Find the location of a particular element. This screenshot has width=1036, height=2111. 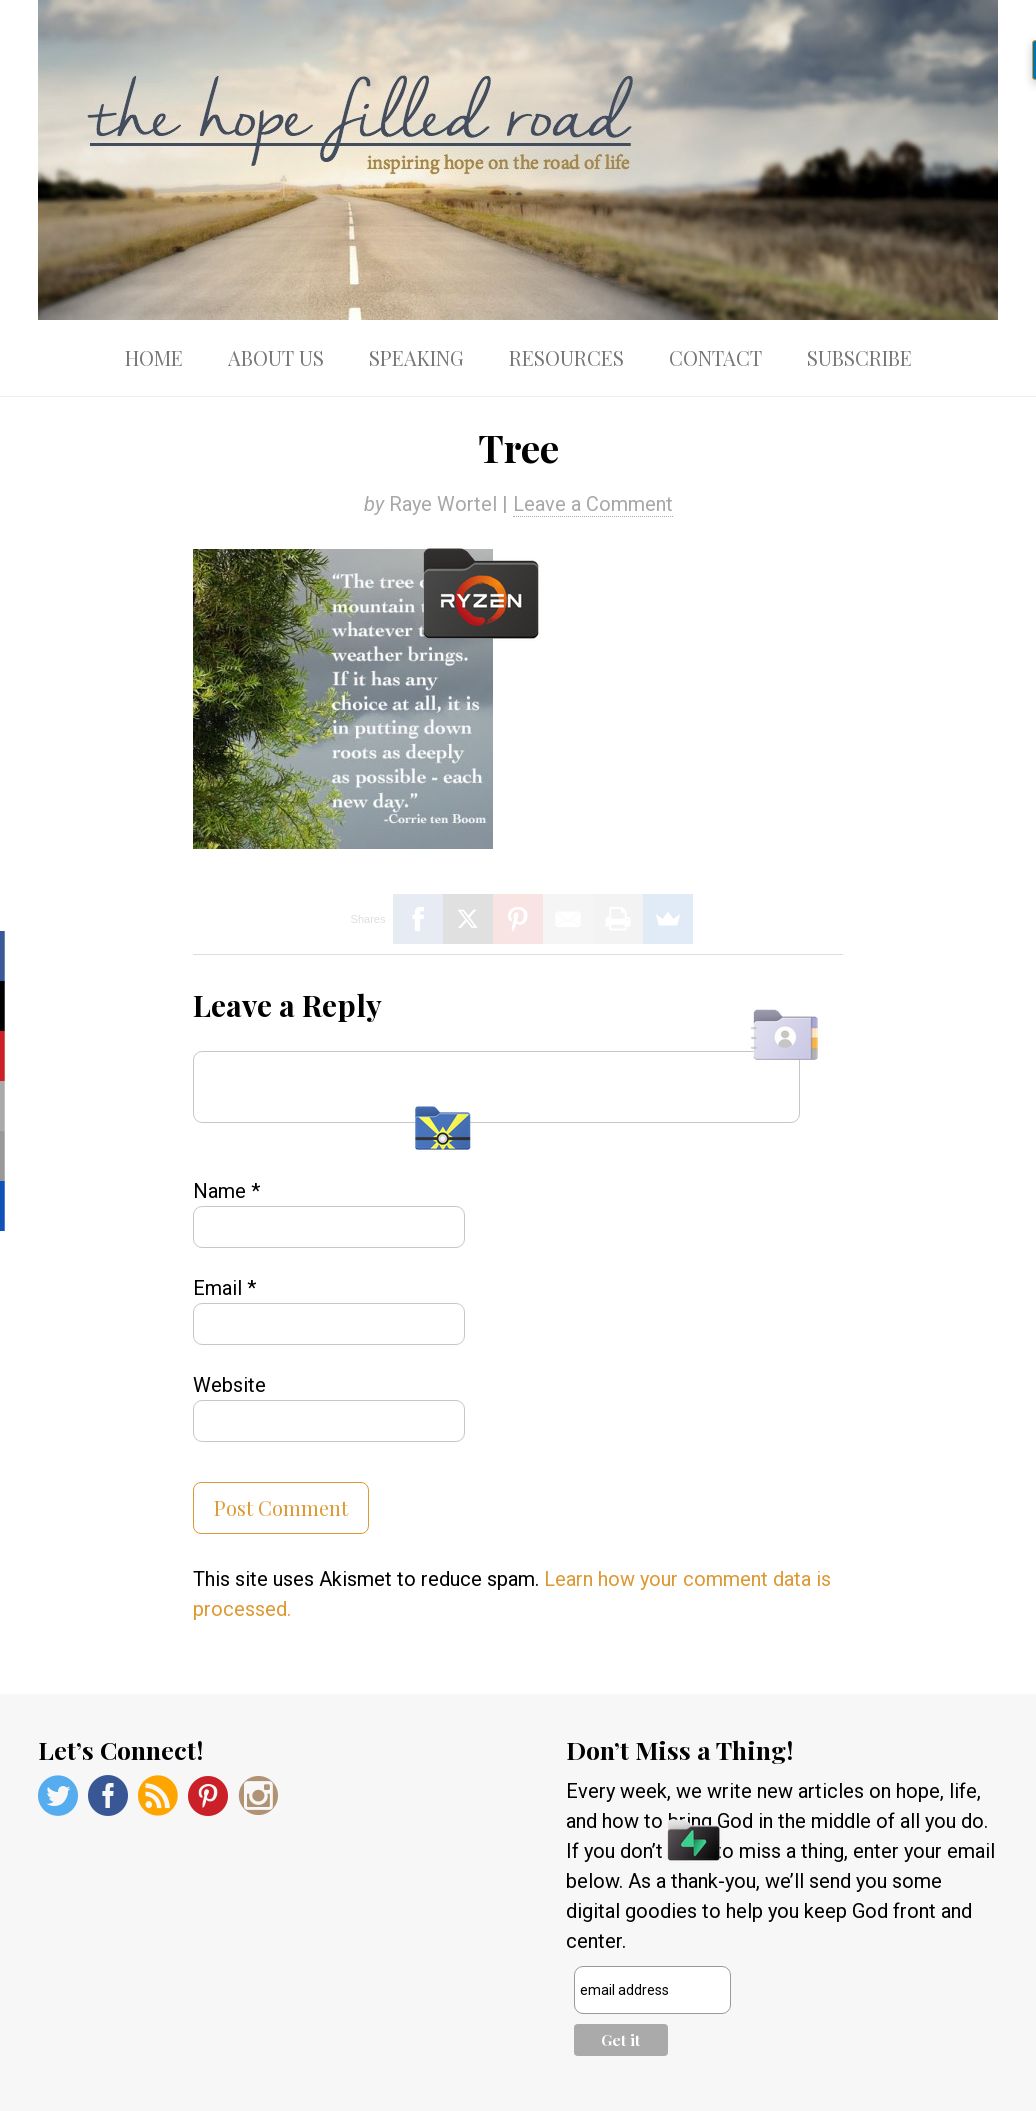

open supabase project folder is located at coordinates (693, 1841).